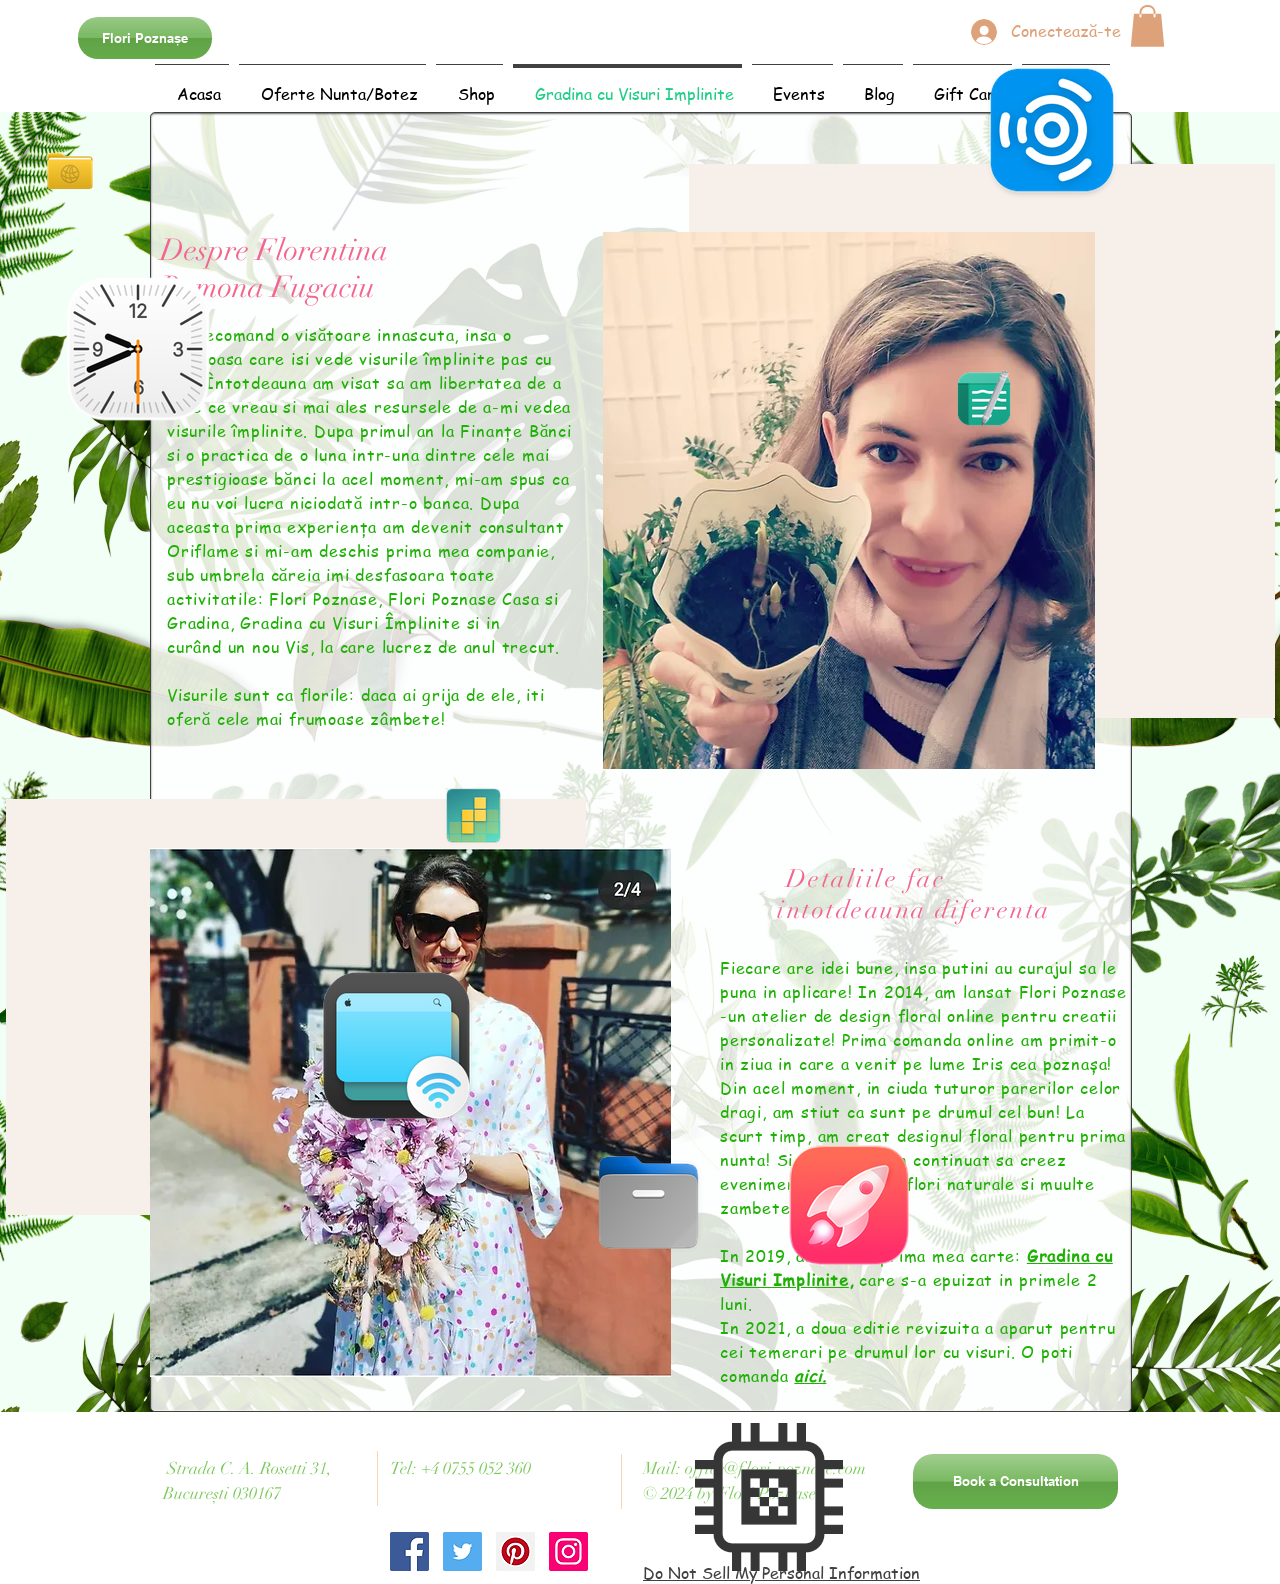  I want to click on open the games app, so click(849, 1205).